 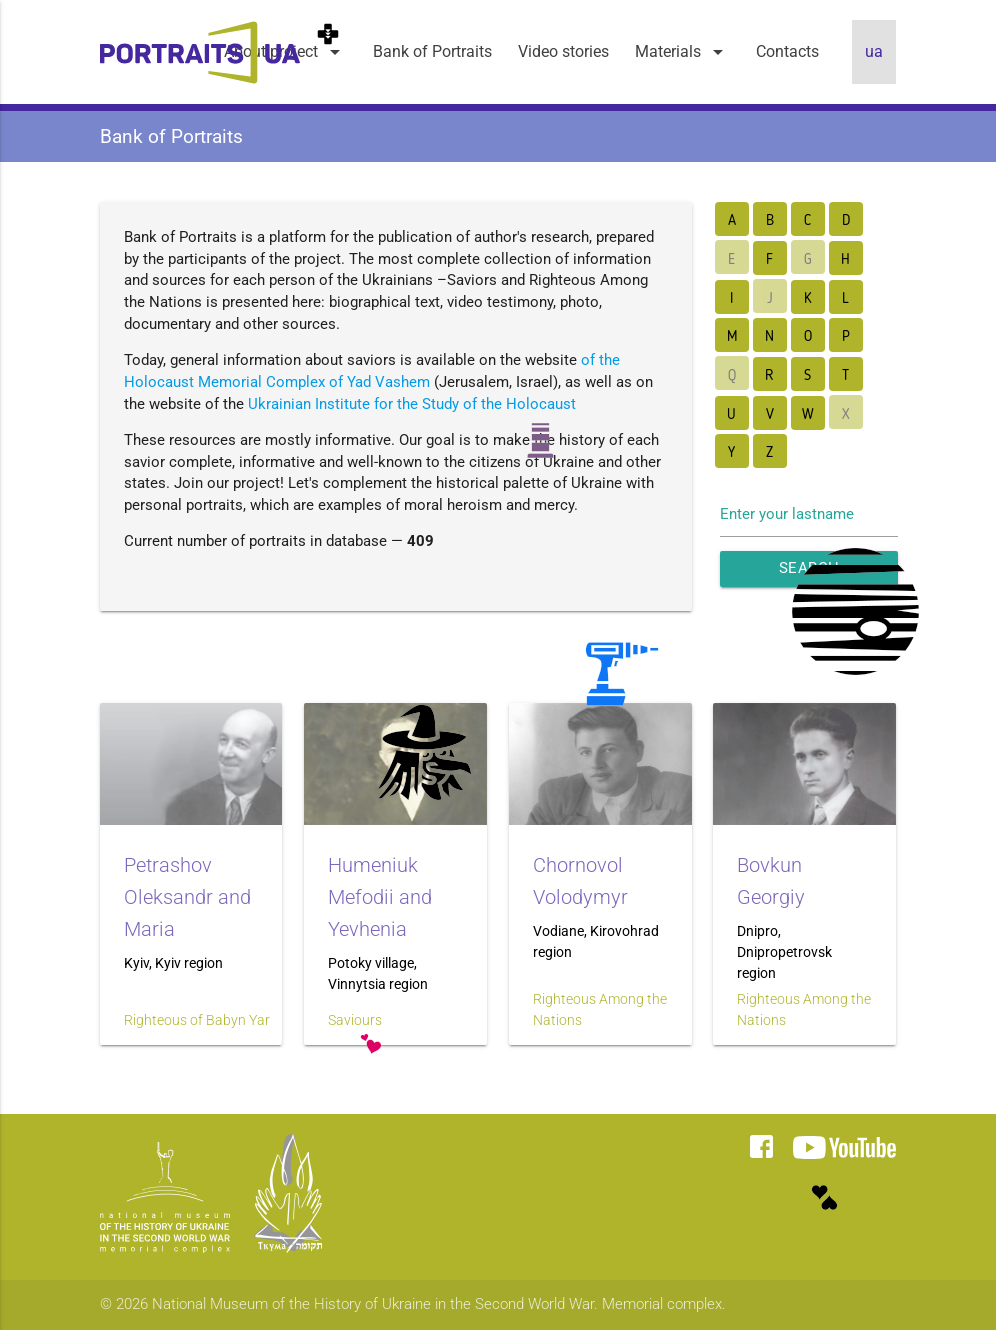 What do you see at coordinates (622, 674) in the screenshot?
I see `power tools or hardware category` at bounding box center [622, 674].